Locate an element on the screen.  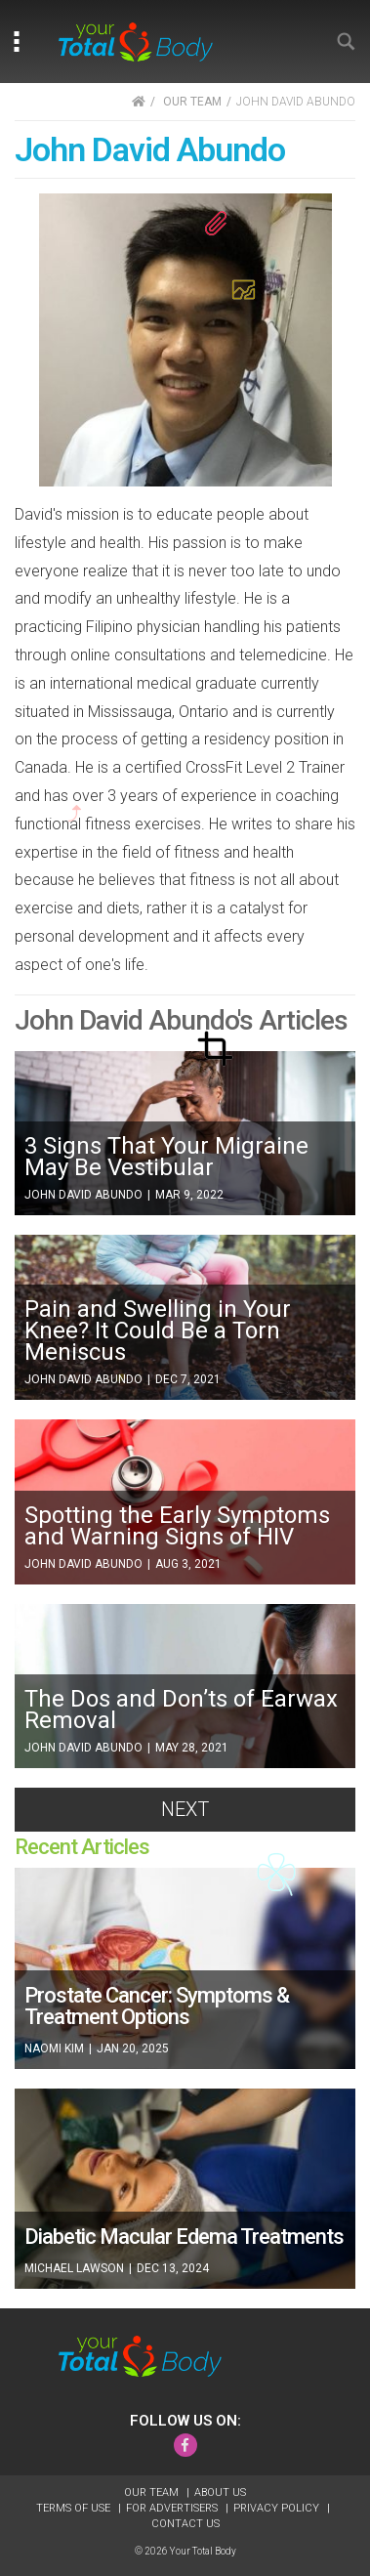
indicates luck or bonus reward feature is located at coordinates (276, 1874).